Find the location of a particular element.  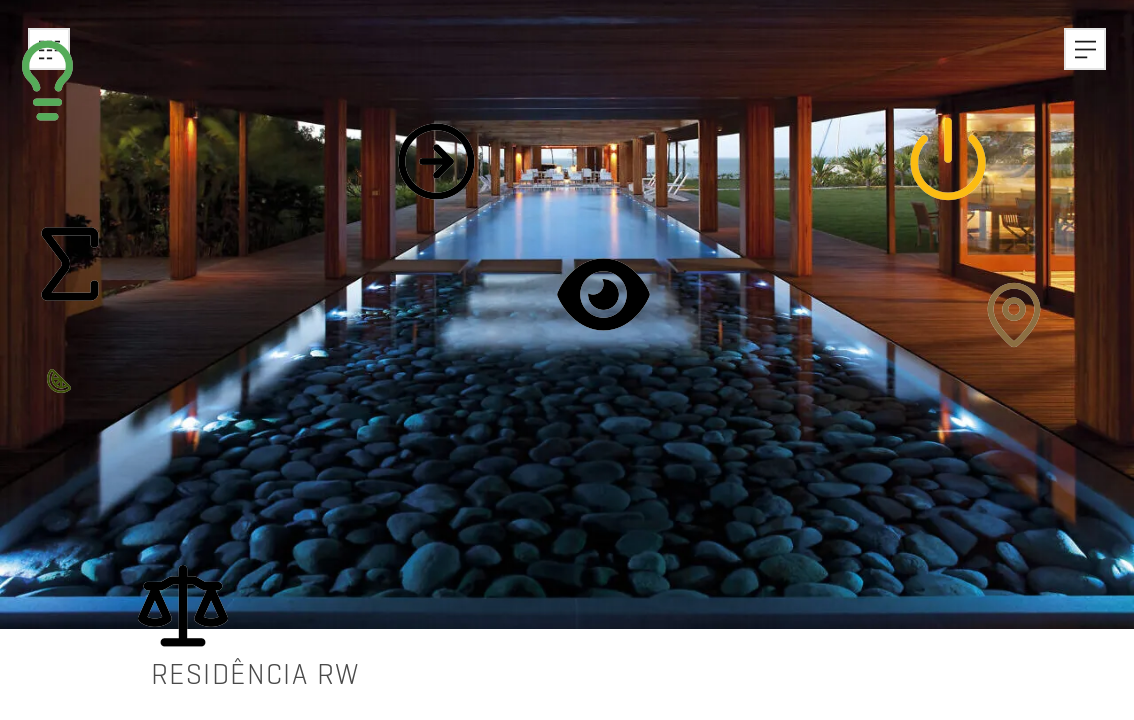

calculate sum or total is located at coordinates (70, 264).